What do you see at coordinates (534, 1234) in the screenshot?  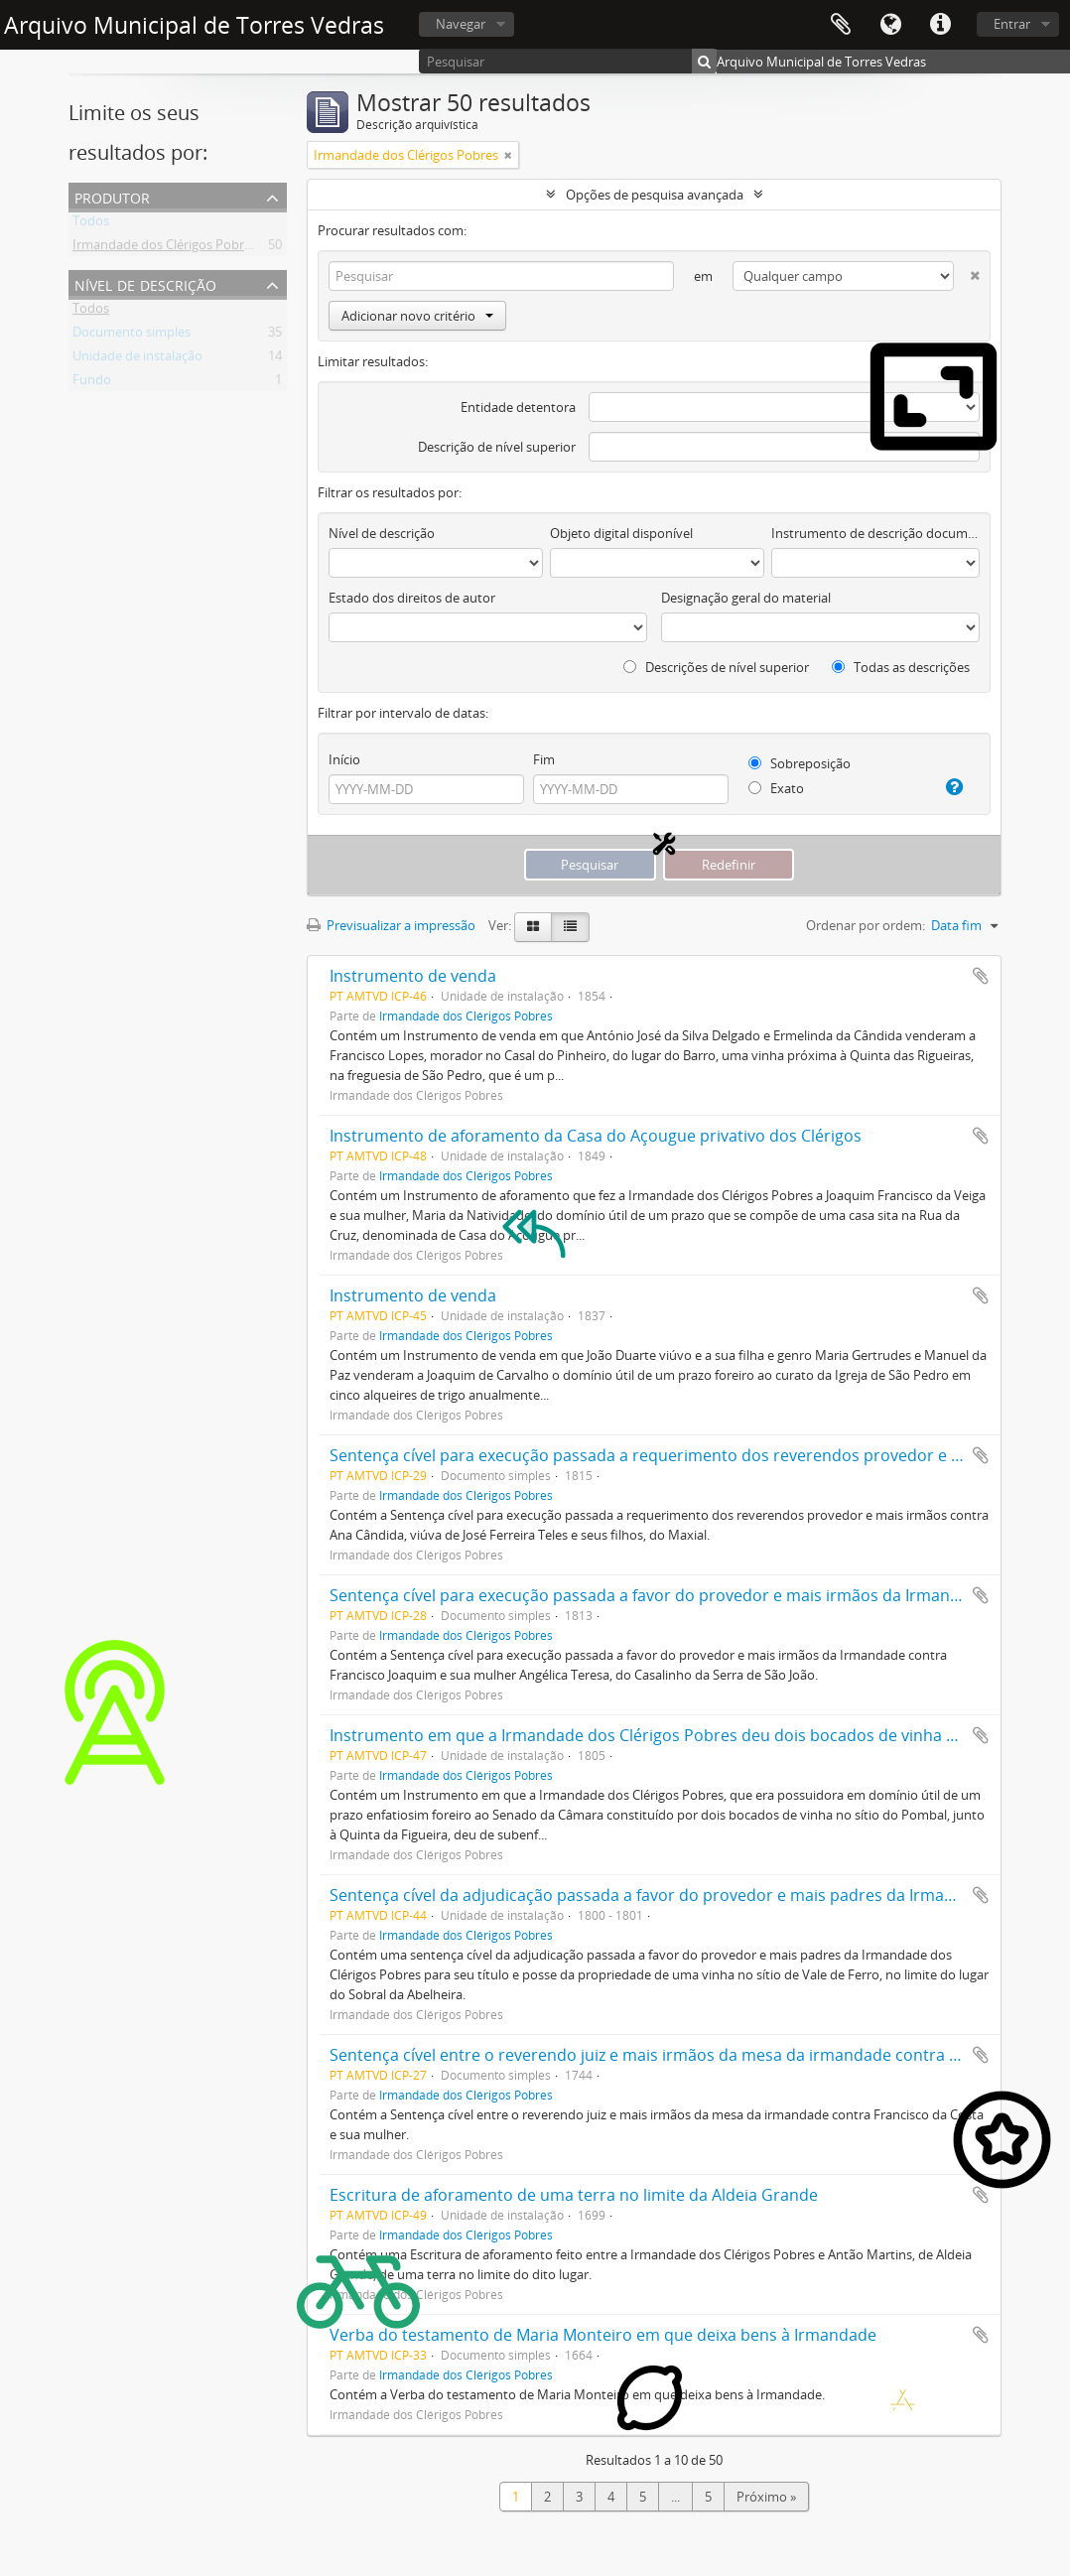 I see `reply all to a message or email` at bounding box center [534, 1234].